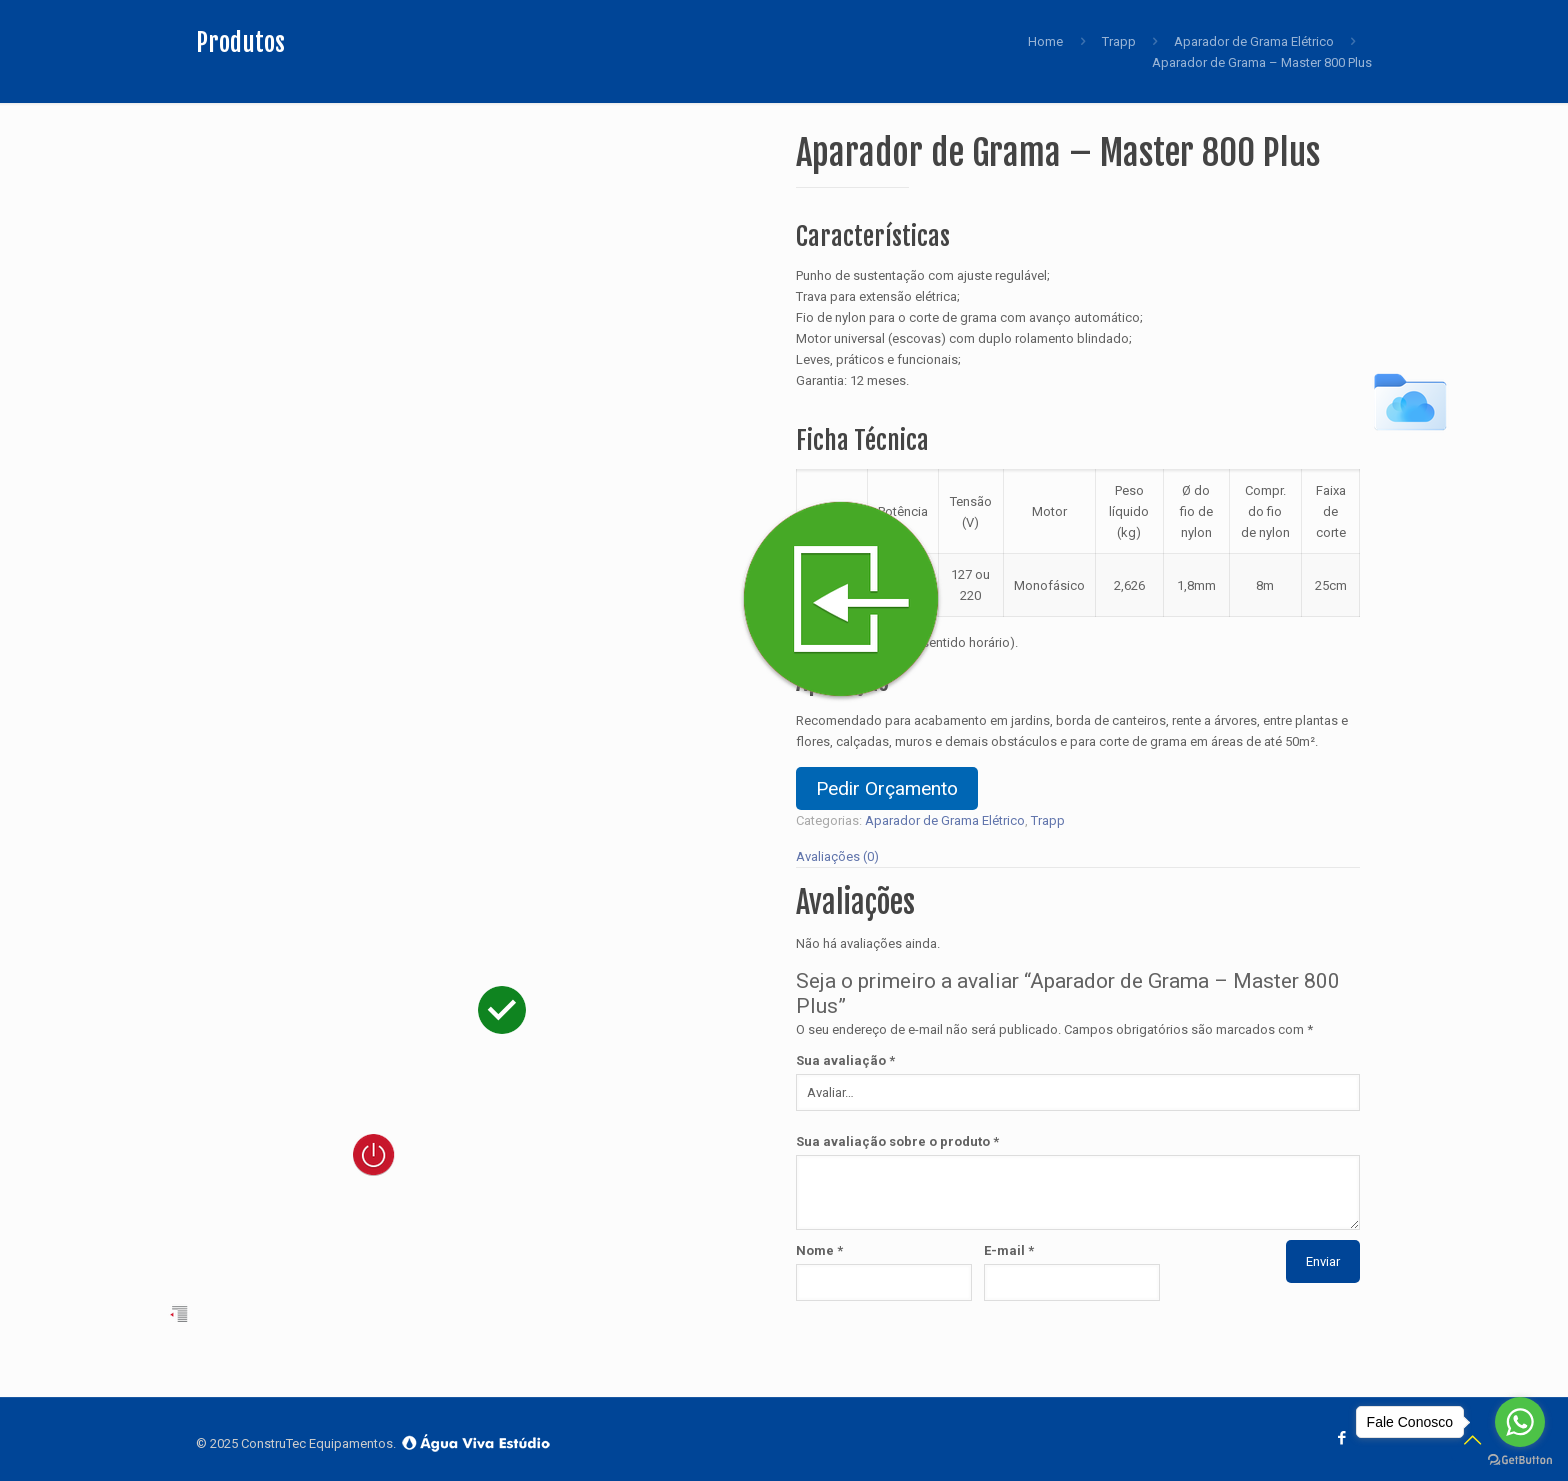 The height and width of the screenshot is (1481, 1568). I want to click on log out of your account, so click(841, 599).